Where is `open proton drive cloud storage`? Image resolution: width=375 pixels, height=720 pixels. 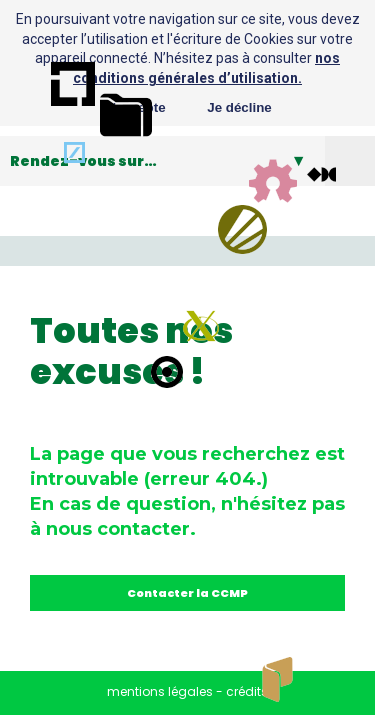
open proton drive cloud storage is located at coordinates (126, 115).